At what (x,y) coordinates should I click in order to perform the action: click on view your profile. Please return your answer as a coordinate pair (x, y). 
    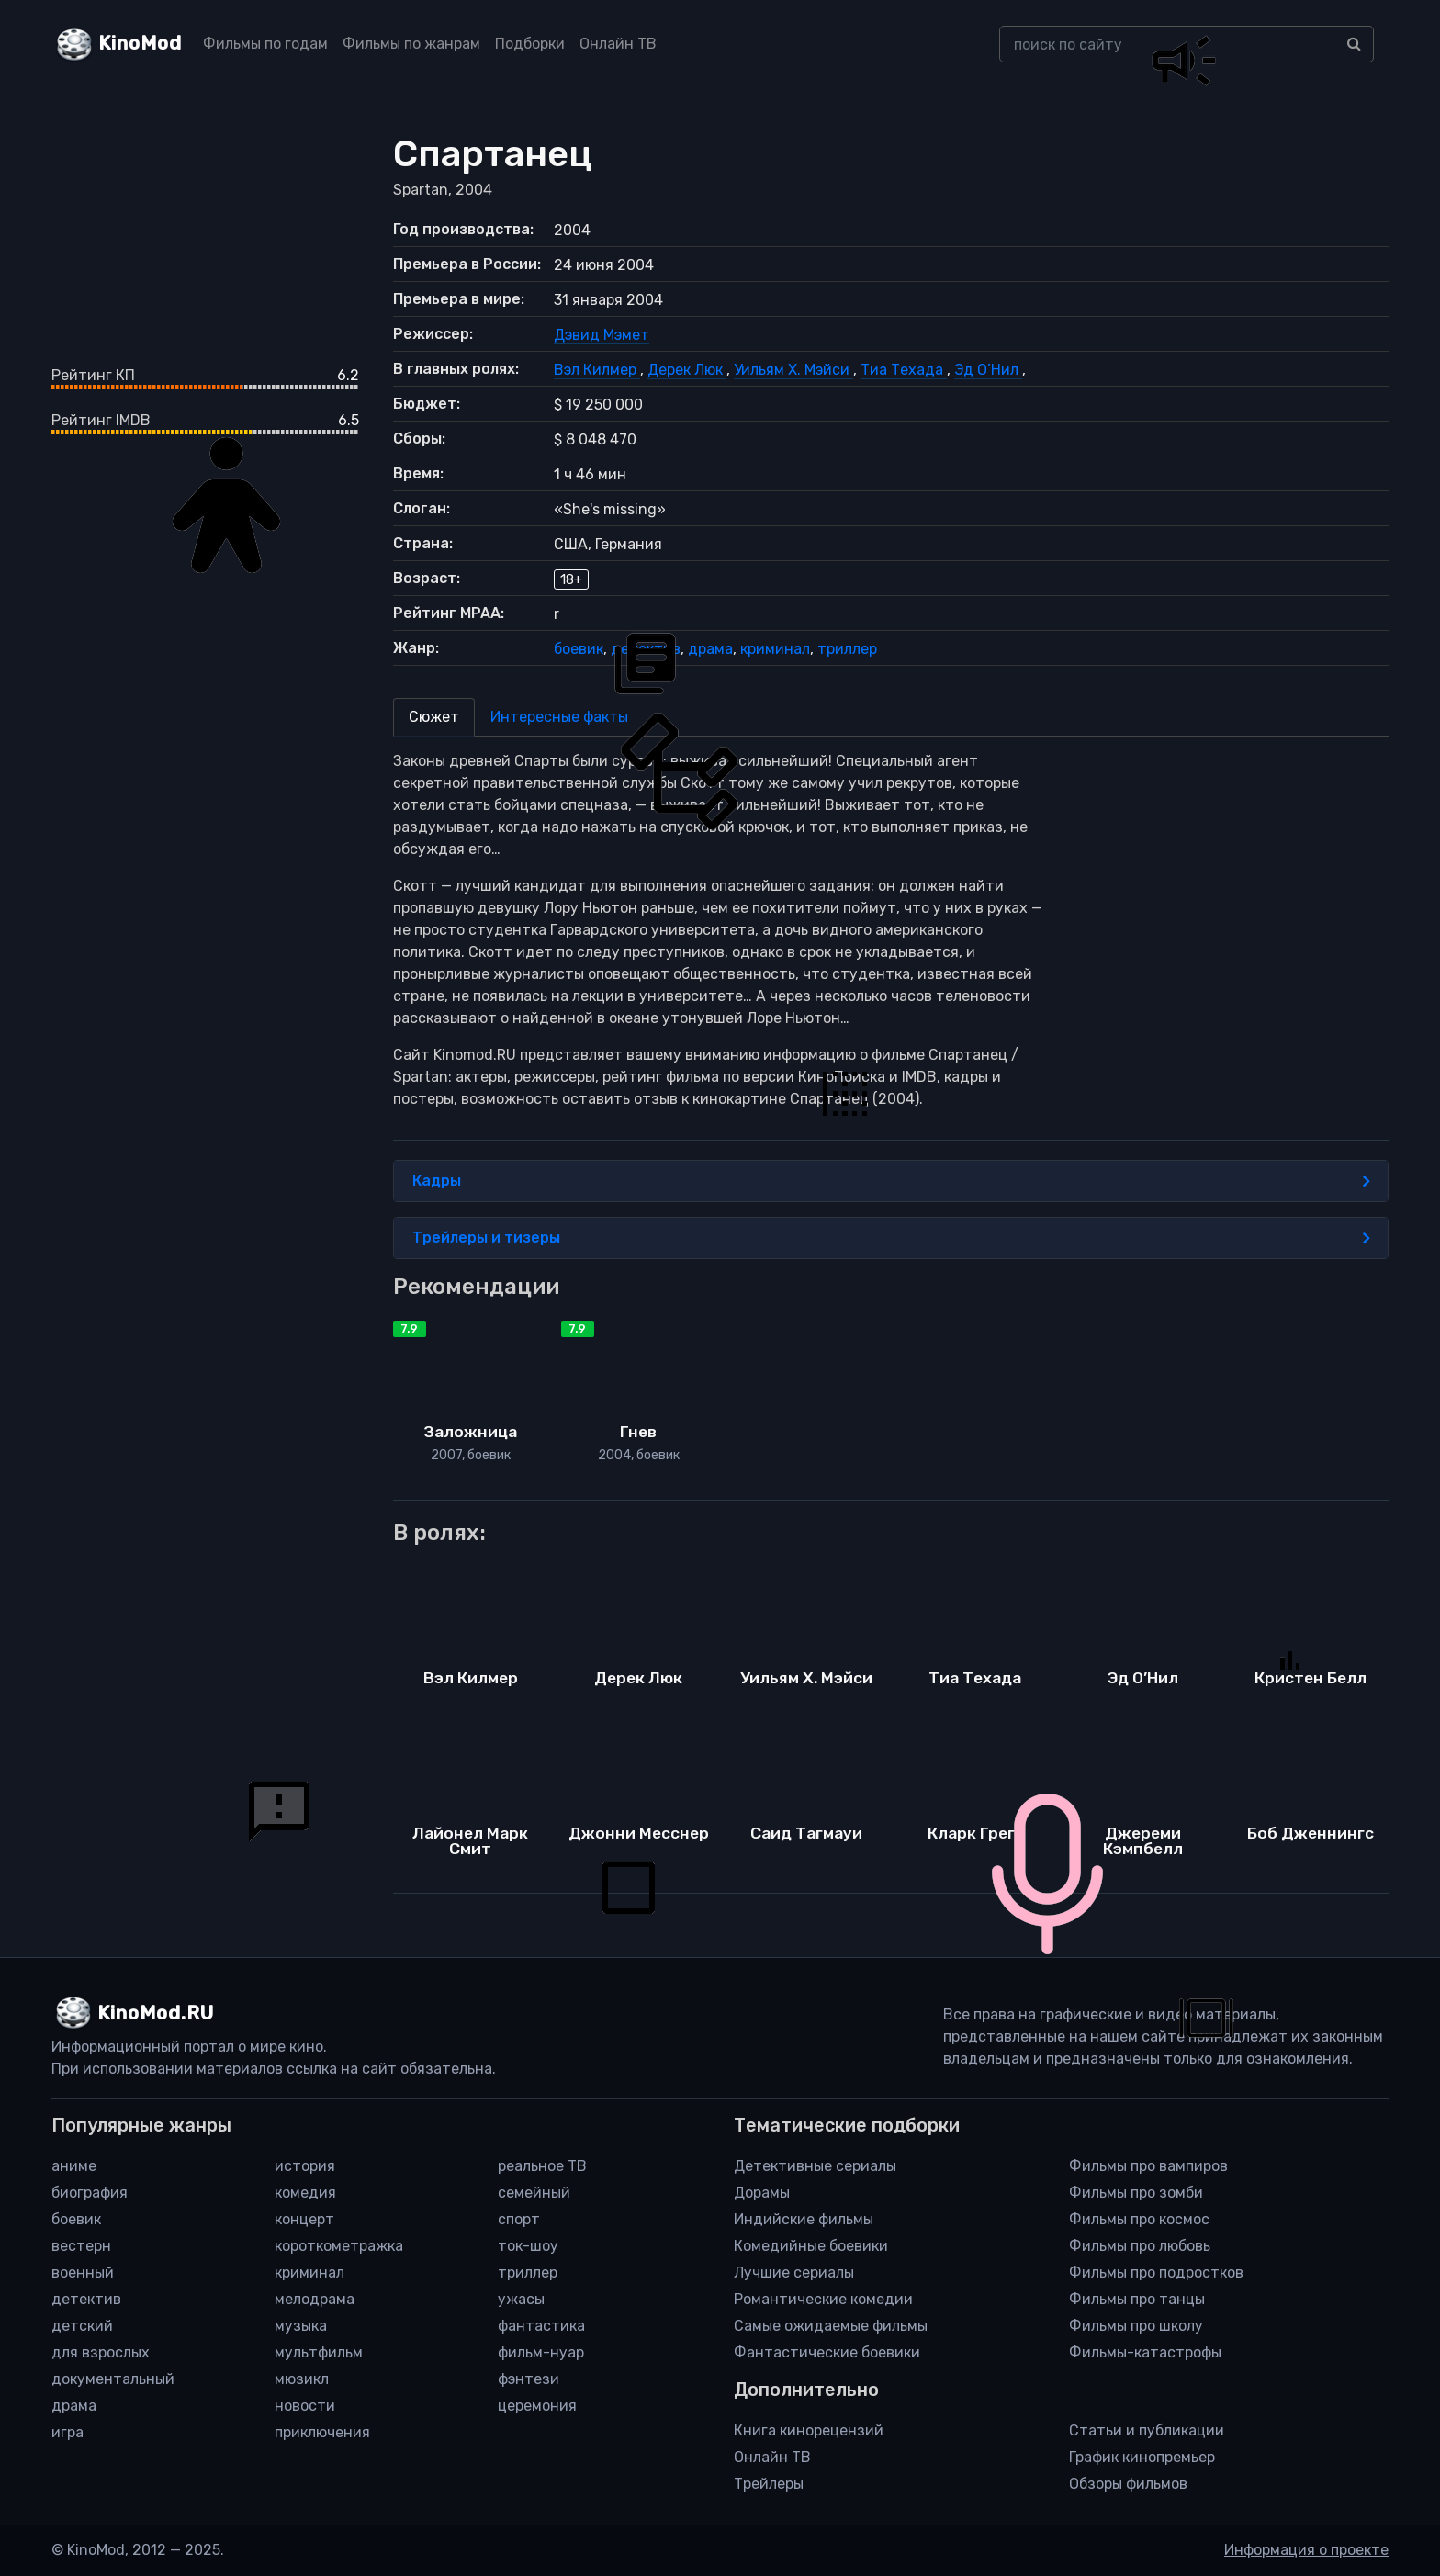
    Looking at the image, I should click on (226, 507).